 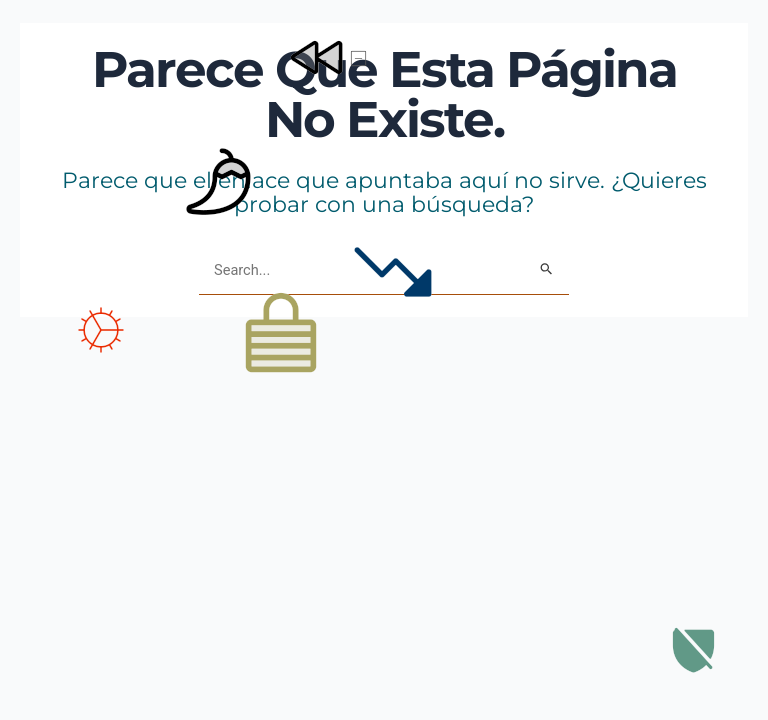 I want to click on indicates a decreasing trend or declining value, so click(x=393, y=272).